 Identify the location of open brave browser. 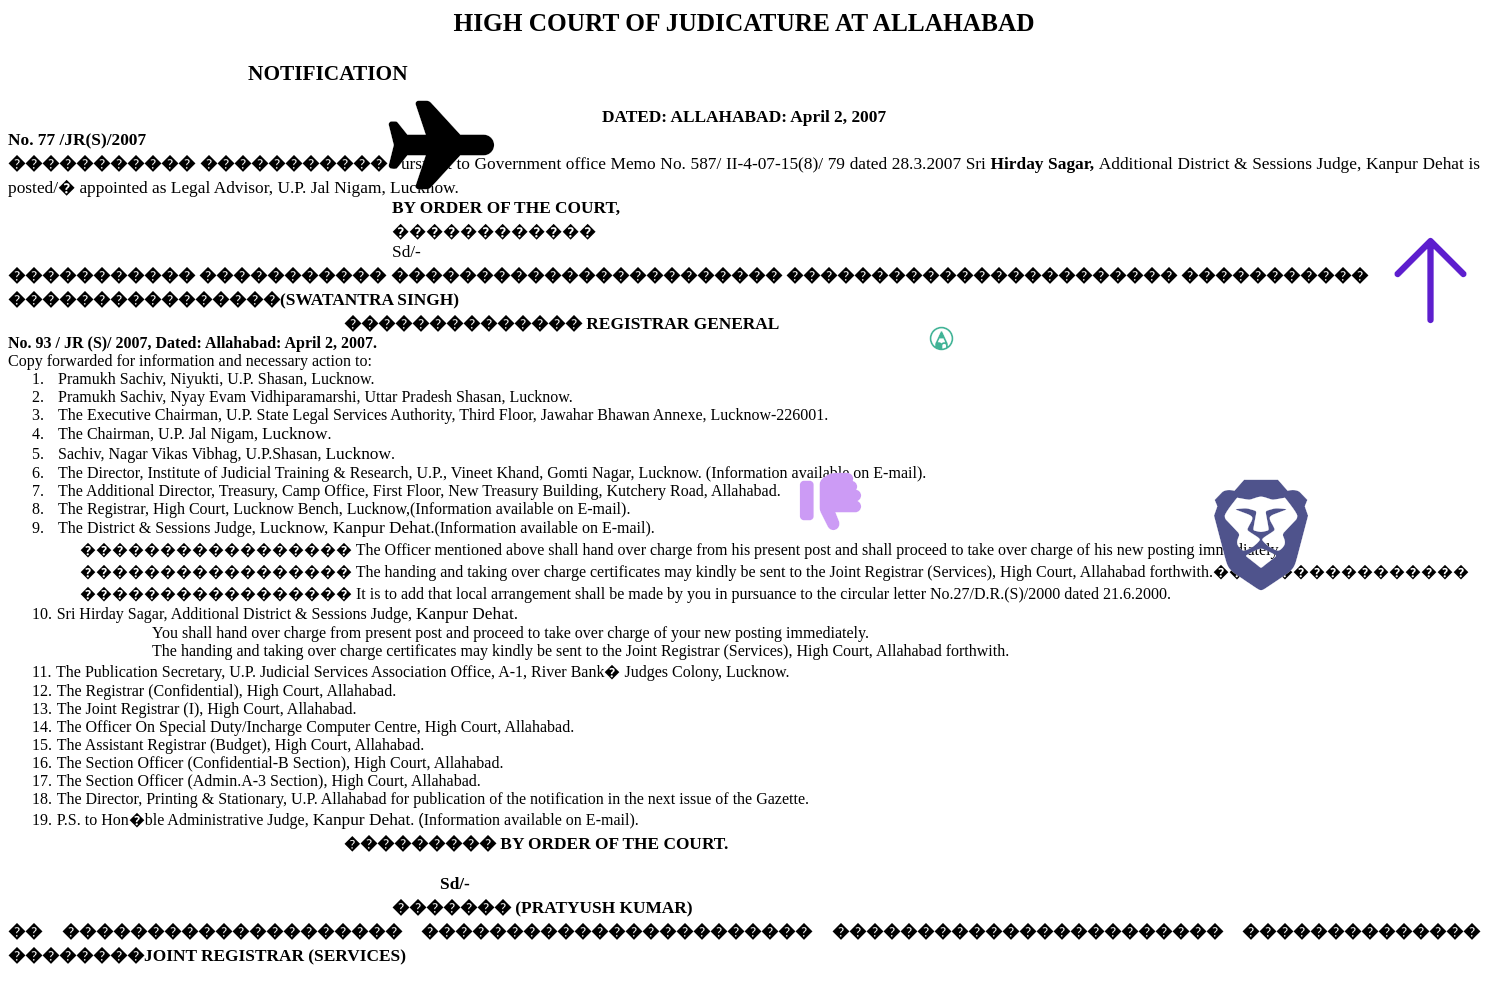
(1261, 535).